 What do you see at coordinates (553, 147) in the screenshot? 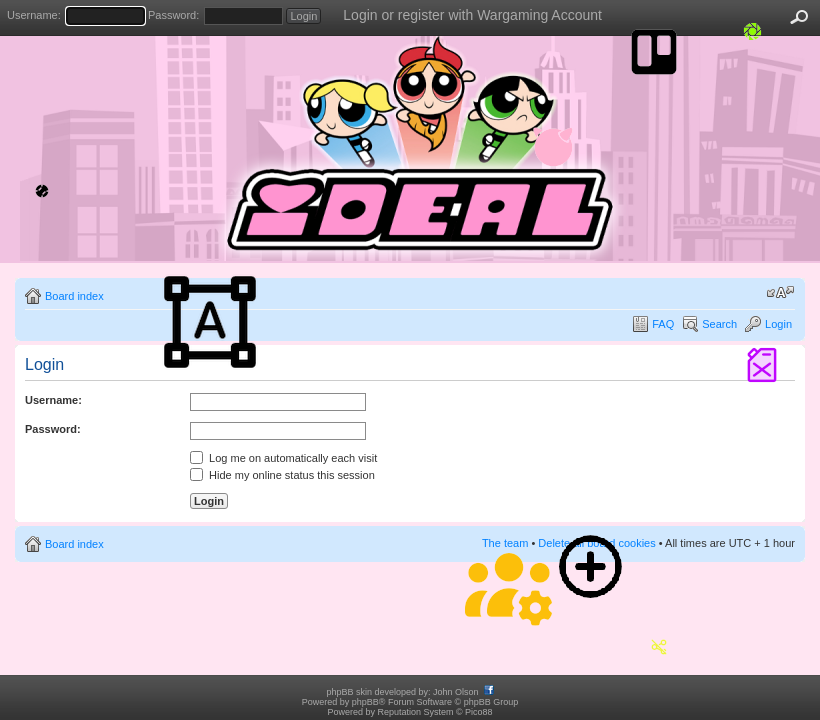
I see `freebsd operating system logo` at bounding box center [553, 147].